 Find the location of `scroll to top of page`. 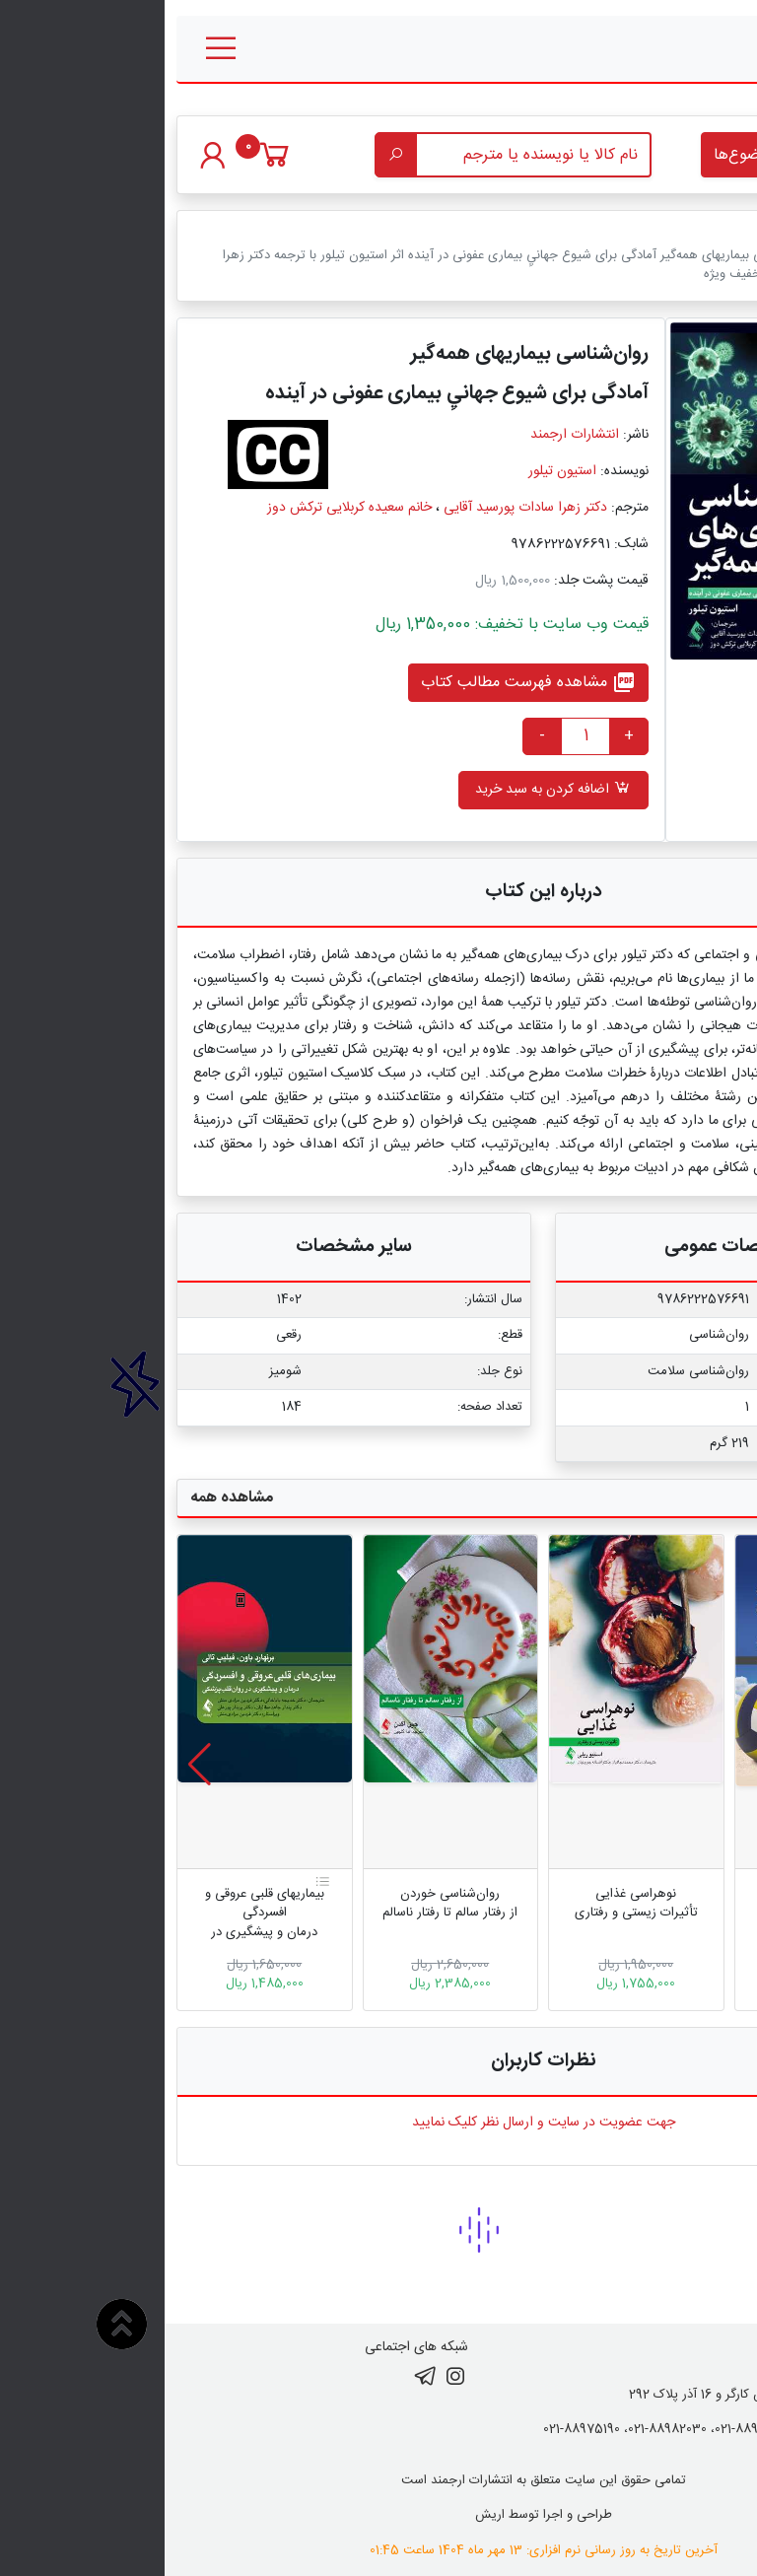

scroll to top of page is located at coordinates (121, 2324).